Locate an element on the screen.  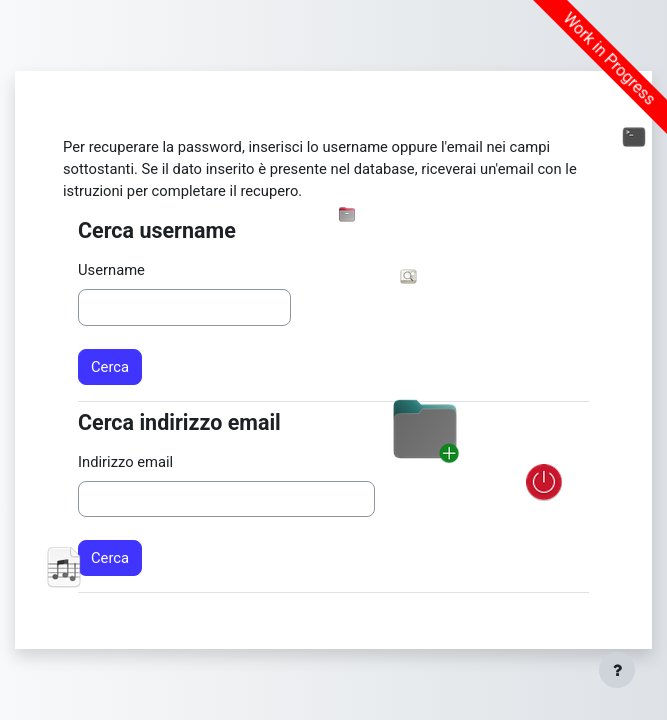
open a lilypond music notation file is located at coordinates (64, 567).